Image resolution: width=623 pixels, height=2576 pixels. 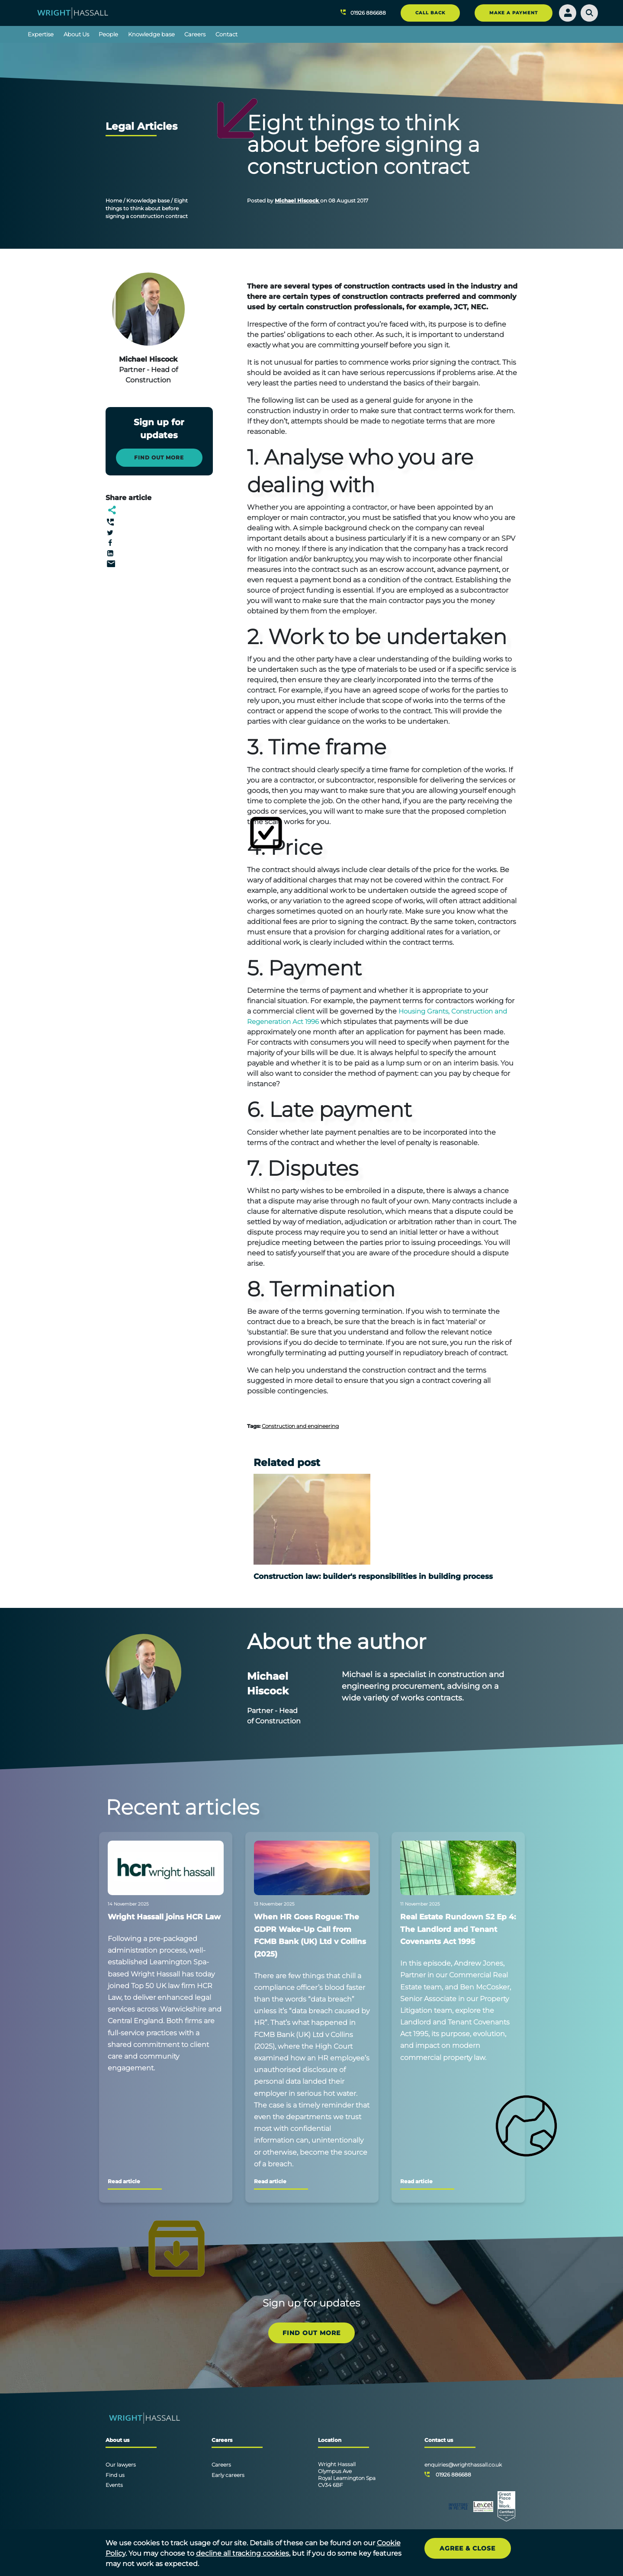 What do you see at coordinates (237, 118) in the screenshot?
I see `navigate to the bottom-left corner` at bounding box center [237, 118].